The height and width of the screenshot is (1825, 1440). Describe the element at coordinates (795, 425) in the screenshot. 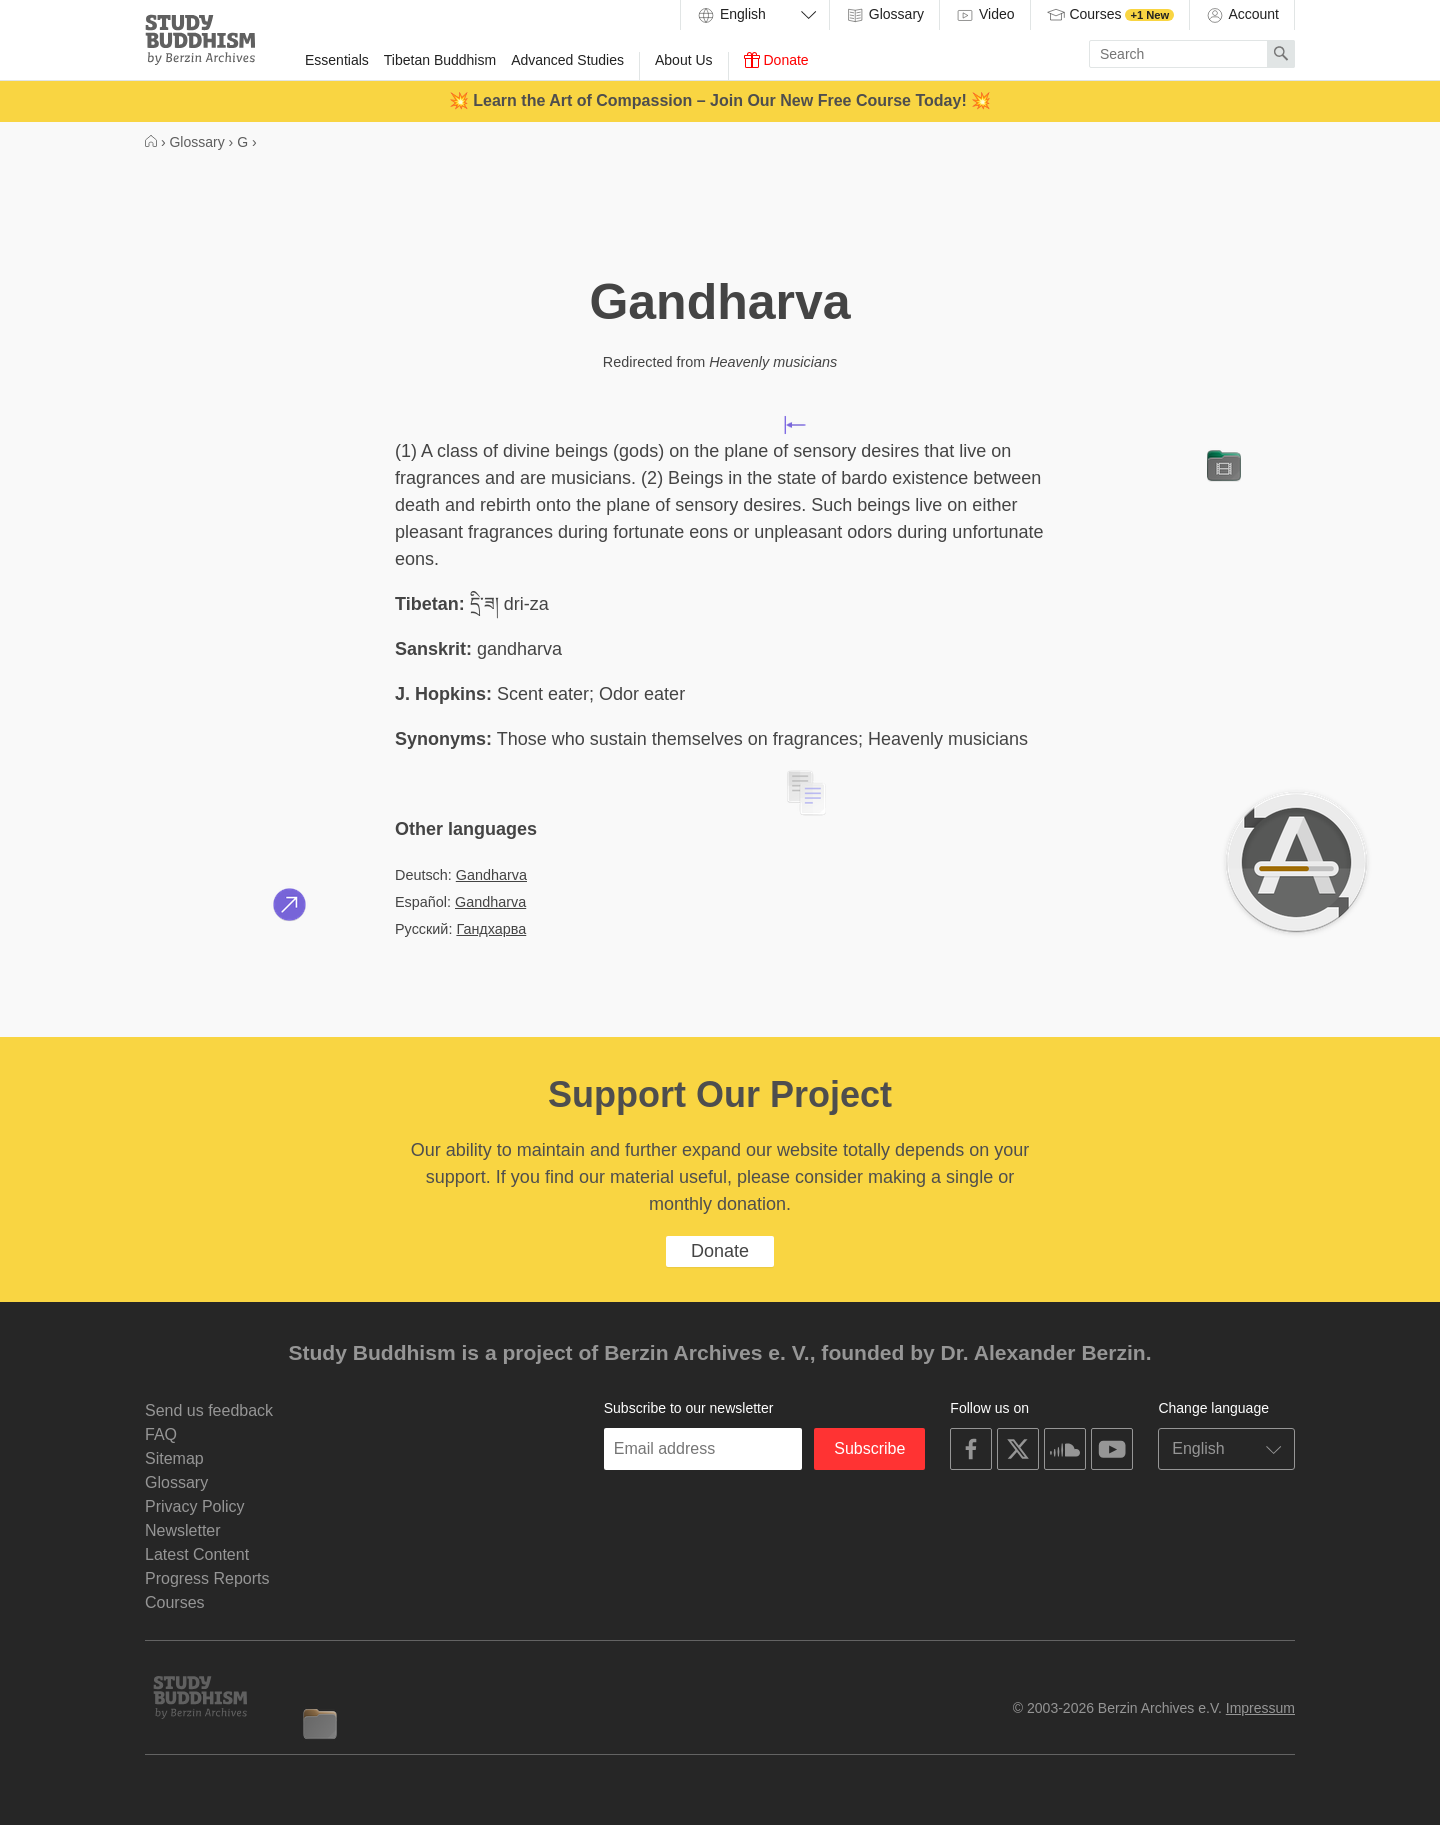

I see `go to the first item in a list or sequence` at that location.